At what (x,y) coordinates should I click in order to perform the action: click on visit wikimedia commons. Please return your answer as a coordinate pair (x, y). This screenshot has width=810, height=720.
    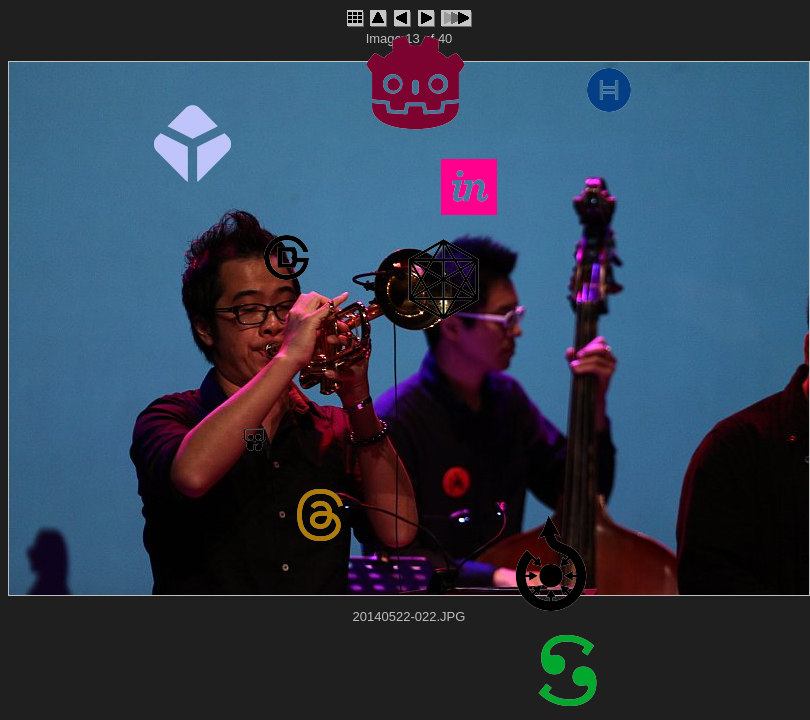
    Looking at the image, I should click on (551, 563).